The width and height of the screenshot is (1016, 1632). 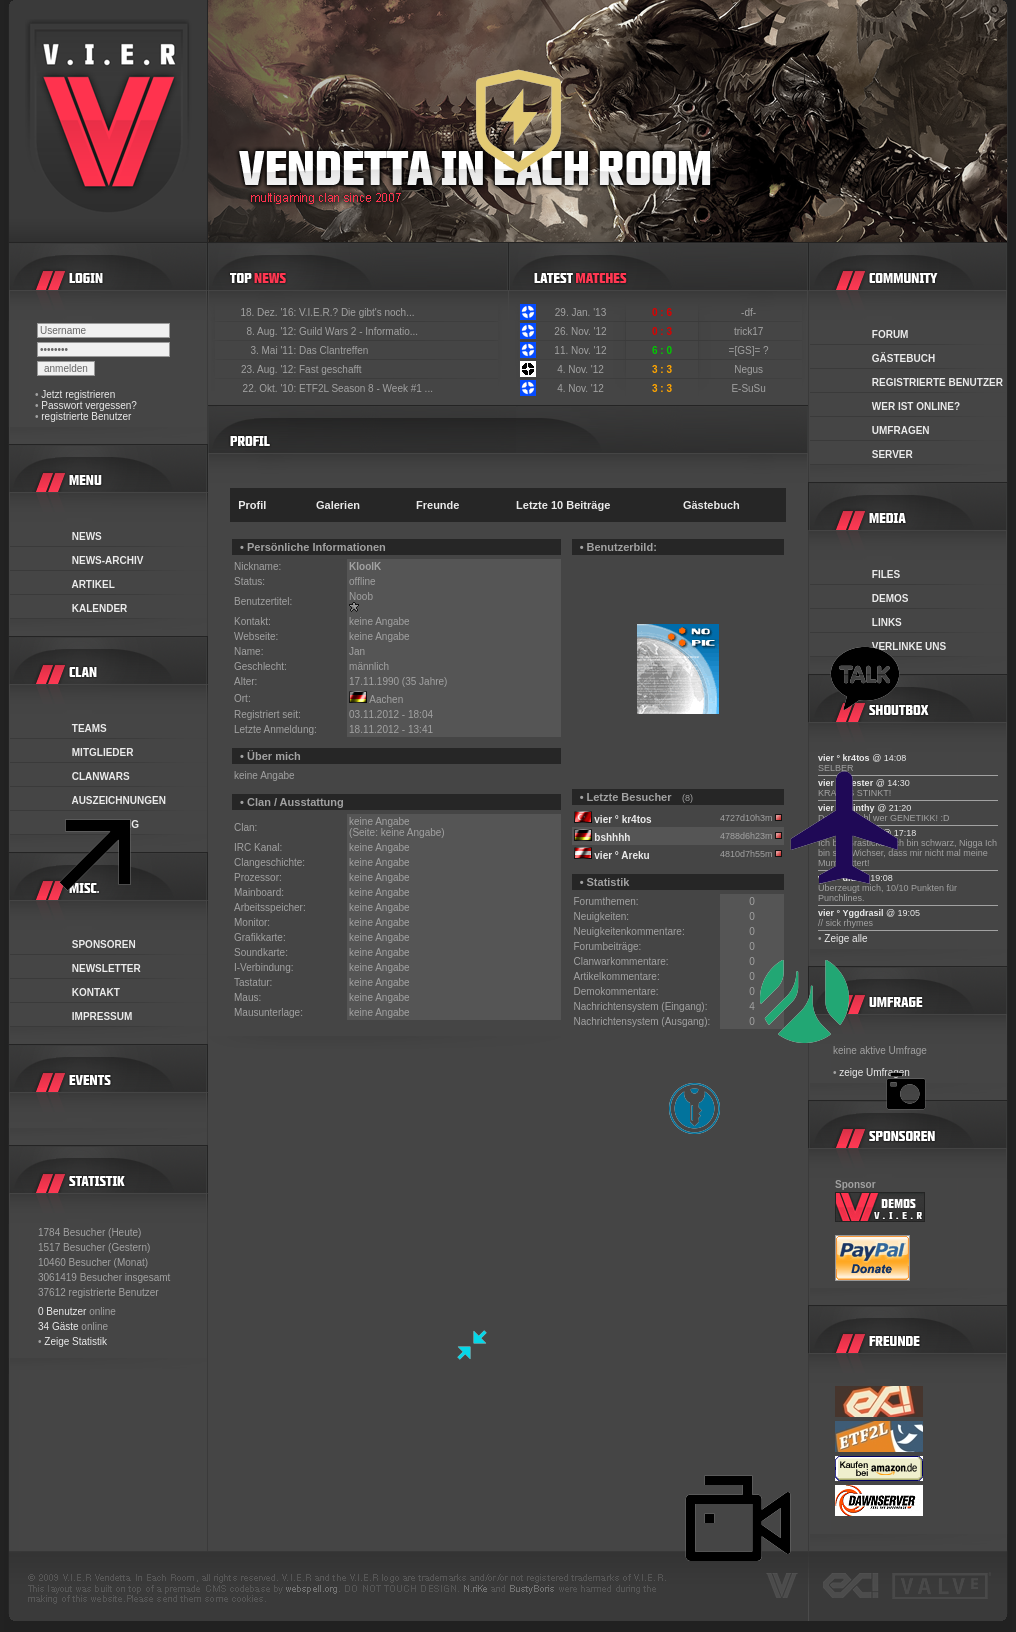 I want to click on open camera to take a photo, so click(x=906, y=1092).